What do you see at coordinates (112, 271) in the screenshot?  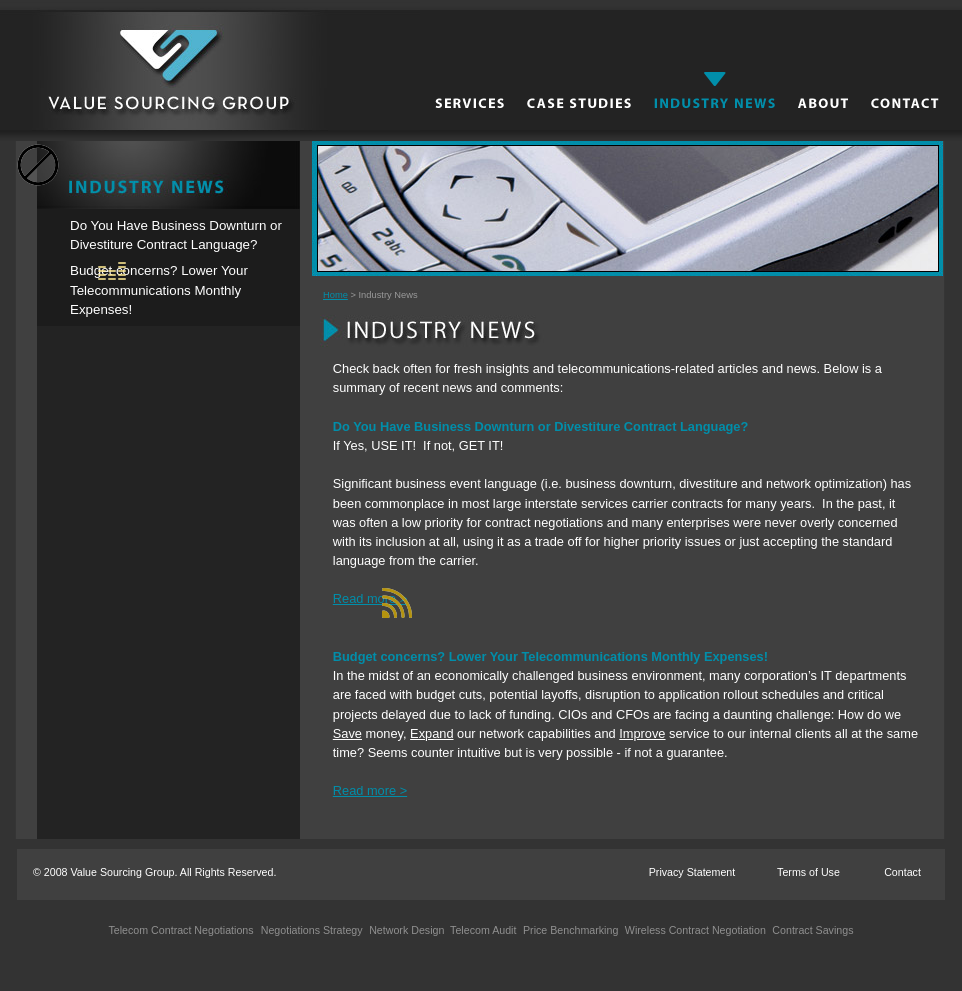 I see `adjust audio equalizer settings` at bounding box center [112, 271].